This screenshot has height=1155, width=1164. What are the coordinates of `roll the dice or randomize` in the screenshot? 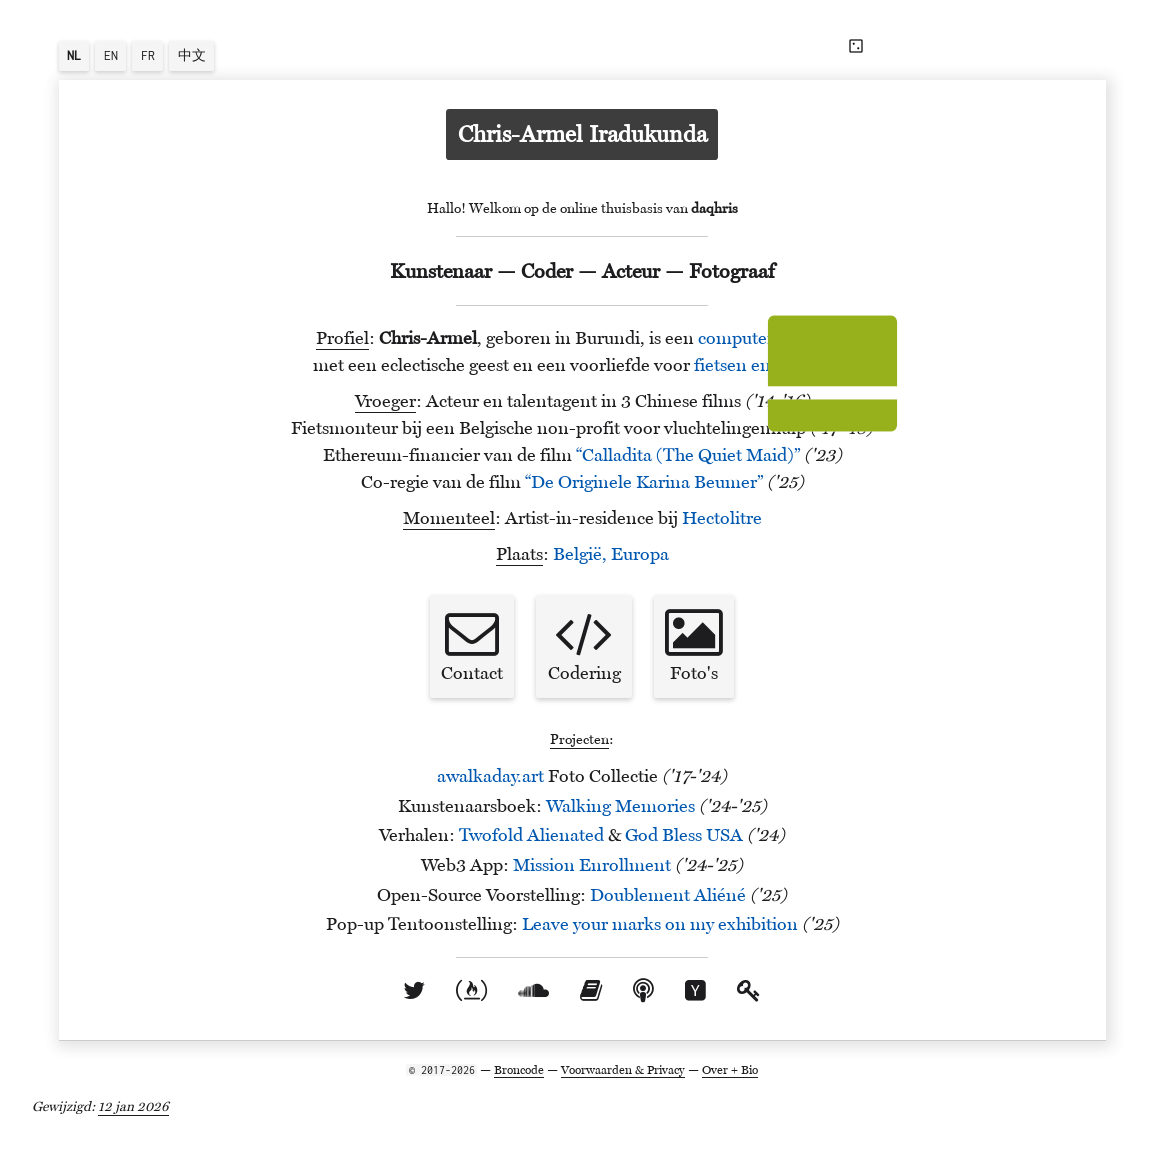 It's located at (856, 46).